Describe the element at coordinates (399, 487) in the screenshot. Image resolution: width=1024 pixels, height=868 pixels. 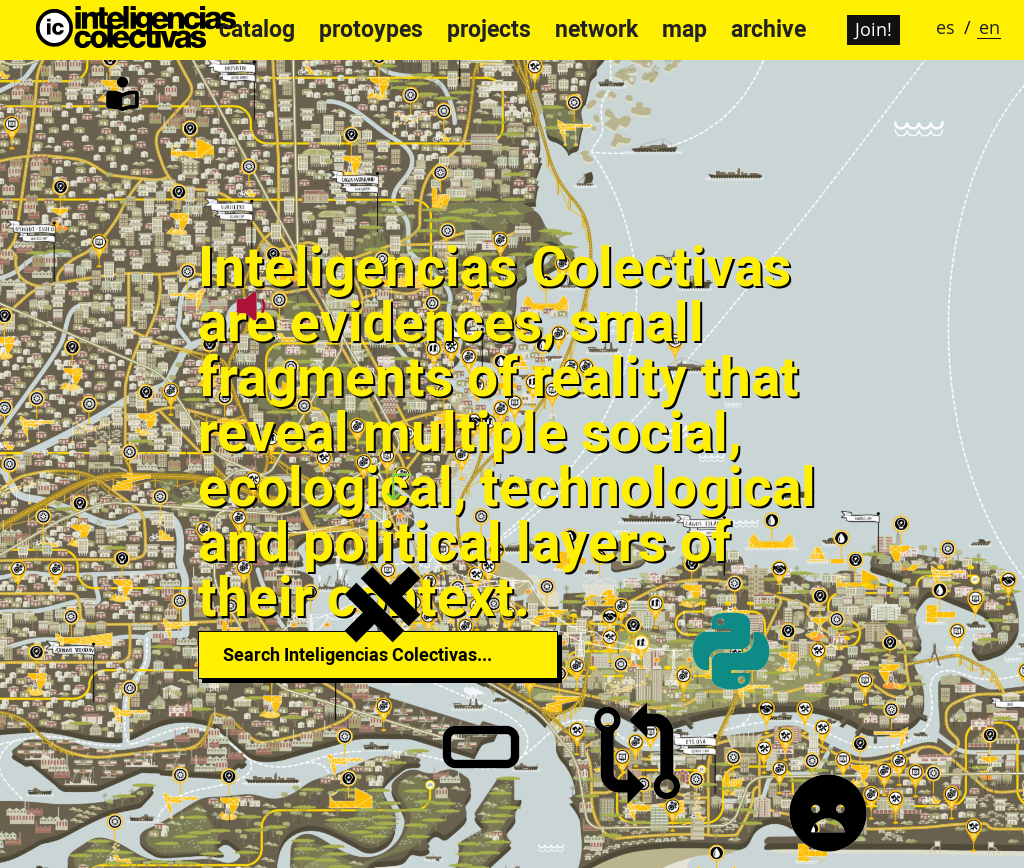
I see `go back and down in navigation` at that location.